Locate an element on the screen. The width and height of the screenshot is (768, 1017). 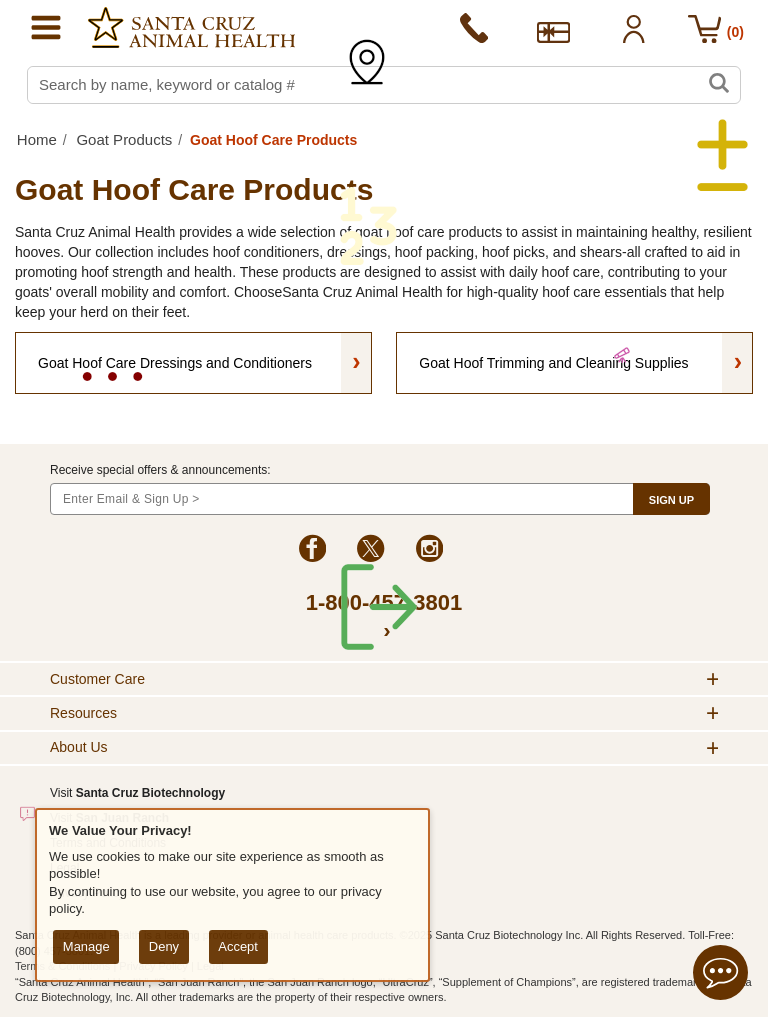
toggle numbered list formatting is located at coordinates (365, 226).